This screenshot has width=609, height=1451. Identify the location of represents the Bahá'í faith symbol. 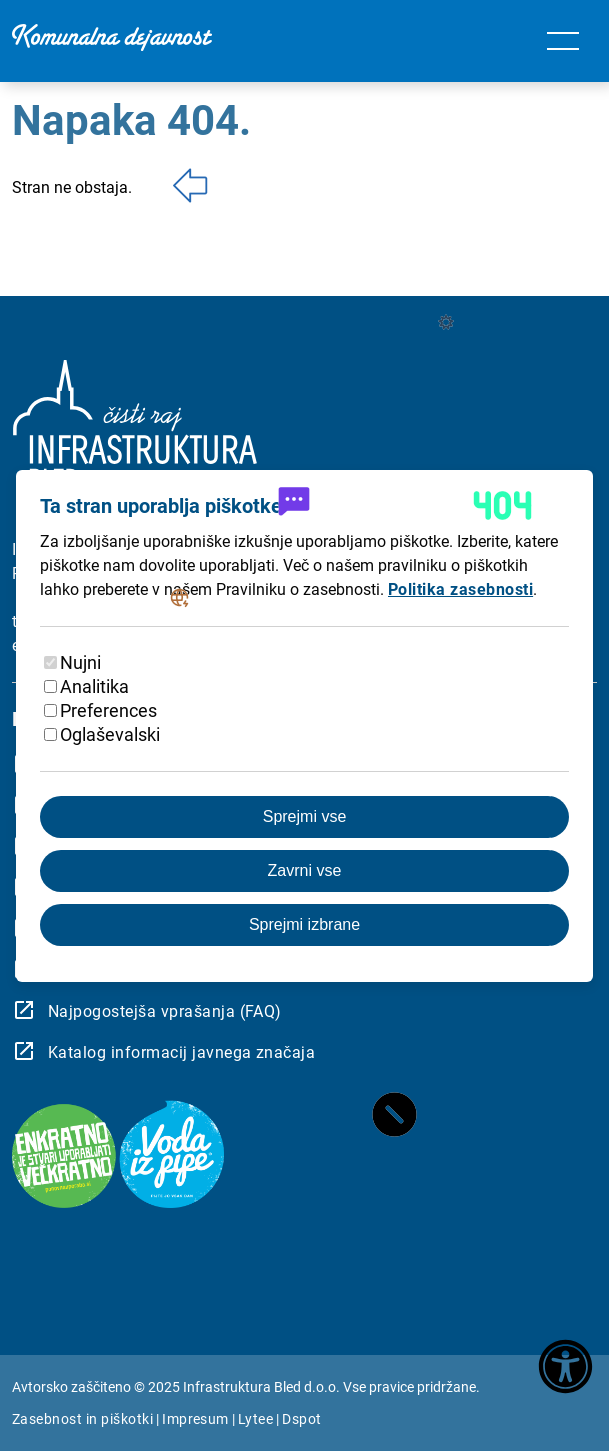
(446, 322).